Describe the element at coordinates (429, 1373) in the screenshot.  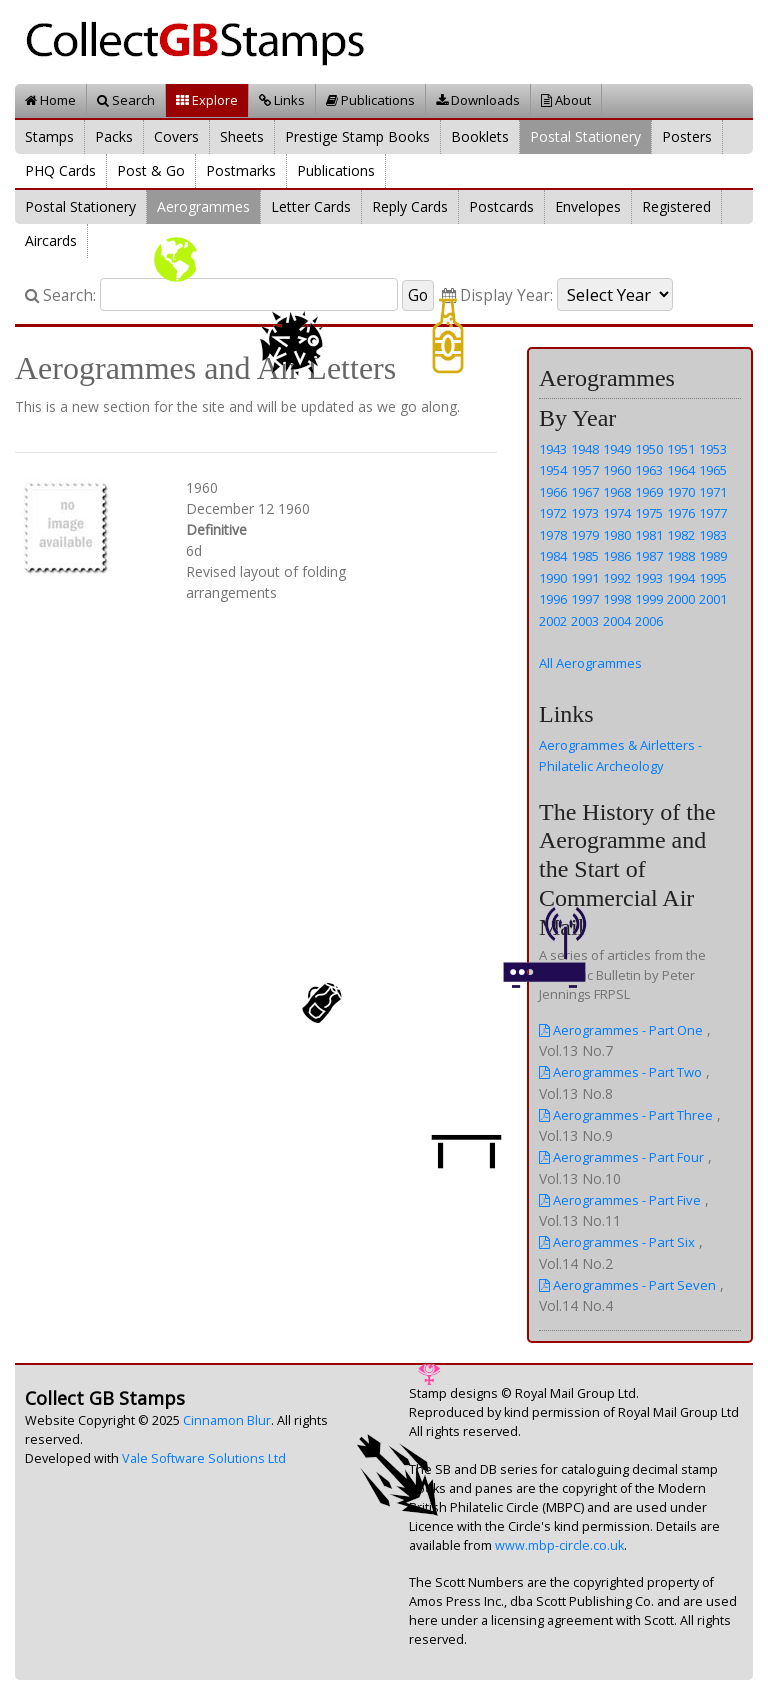
I see `view templar or crusader faction details` at that location.